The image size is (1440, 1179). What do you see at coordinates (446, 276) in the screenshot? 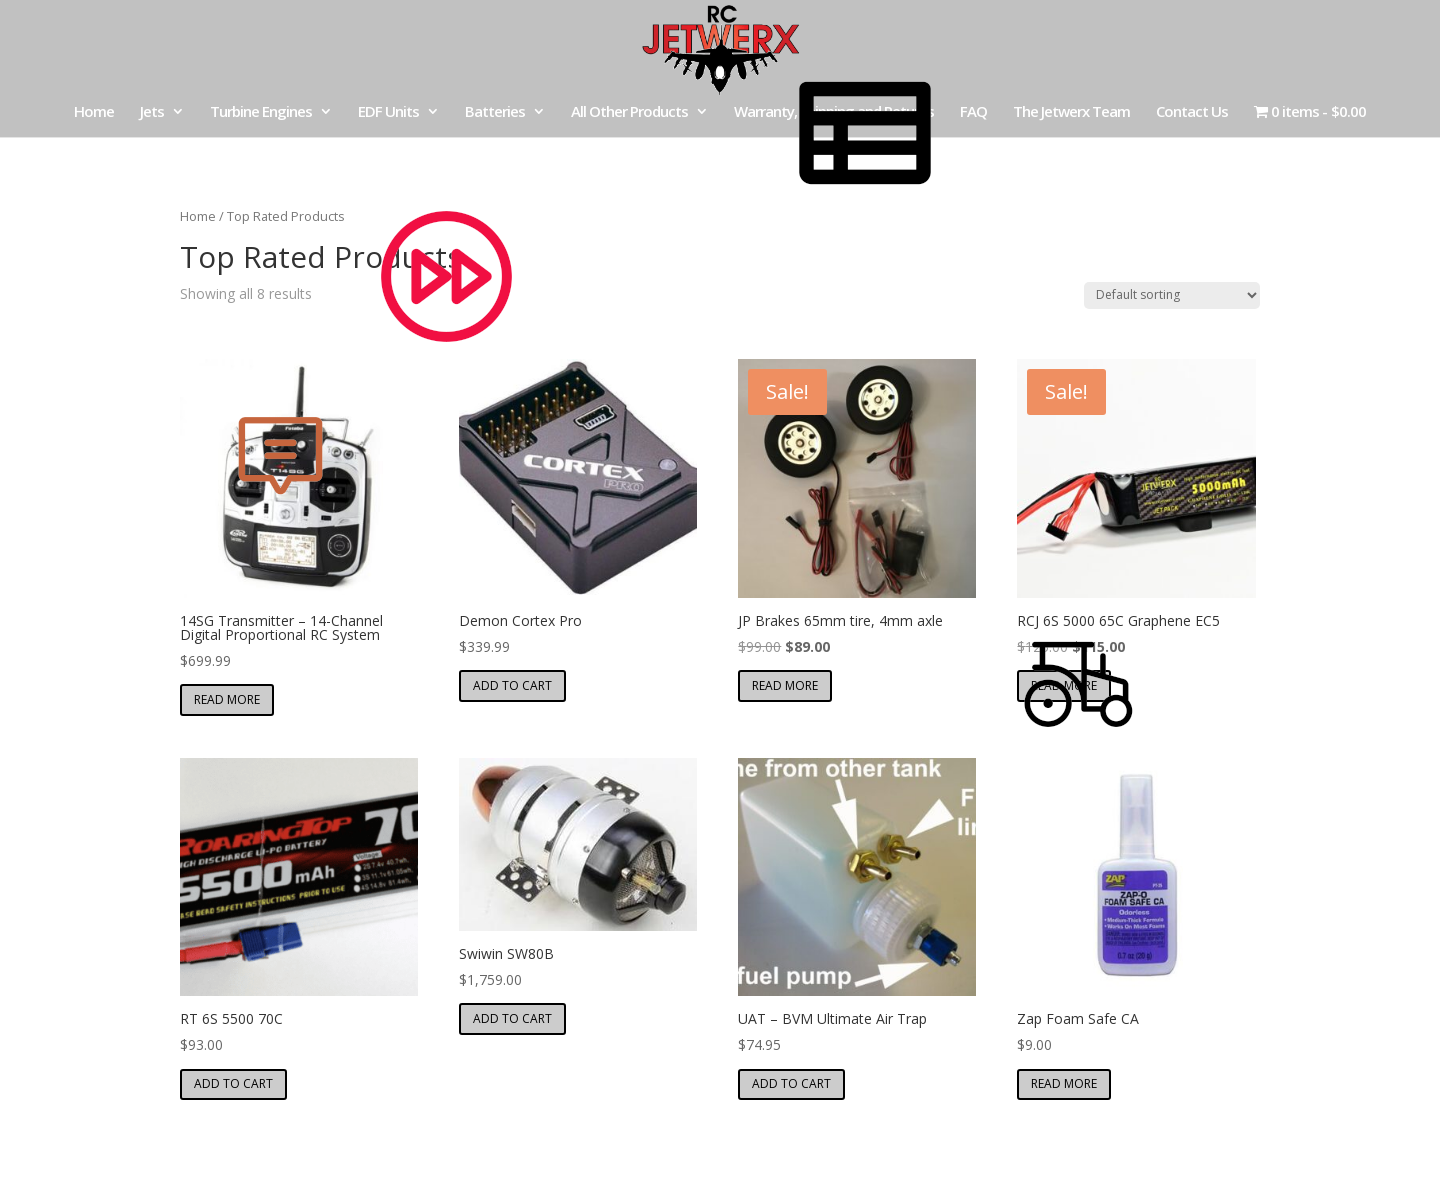
I see `skip forward in media playback` at bounding box center [446, 276].